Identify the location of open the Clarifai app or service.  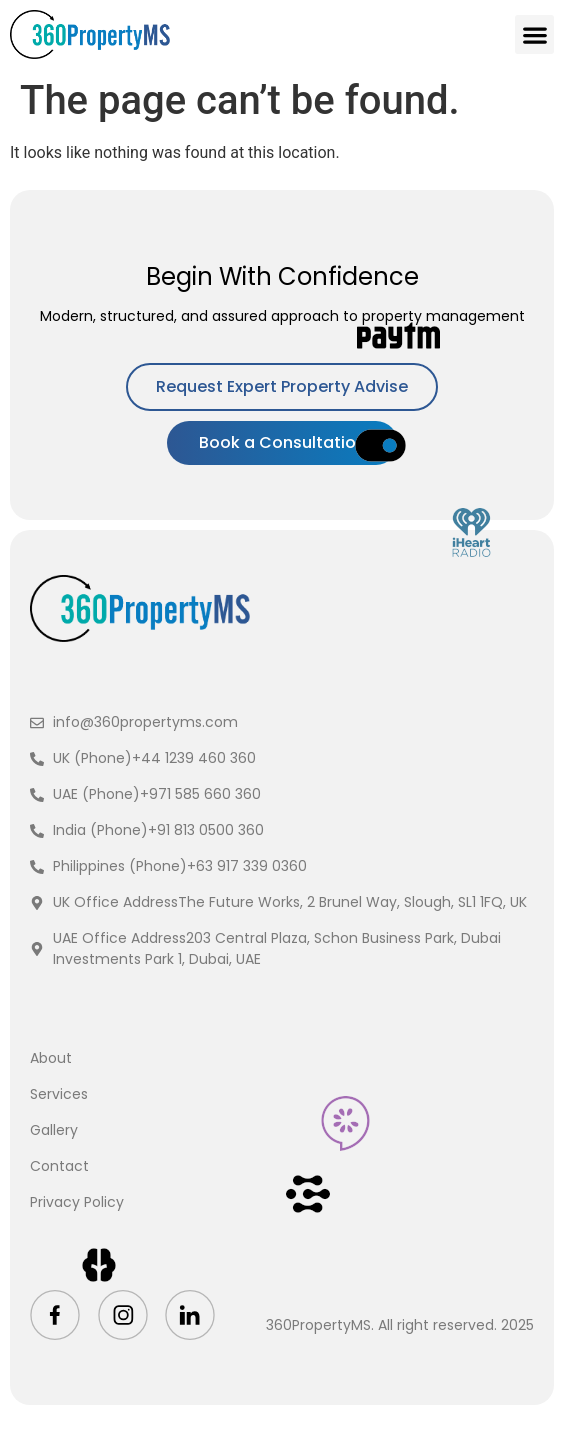
(308, 1194).